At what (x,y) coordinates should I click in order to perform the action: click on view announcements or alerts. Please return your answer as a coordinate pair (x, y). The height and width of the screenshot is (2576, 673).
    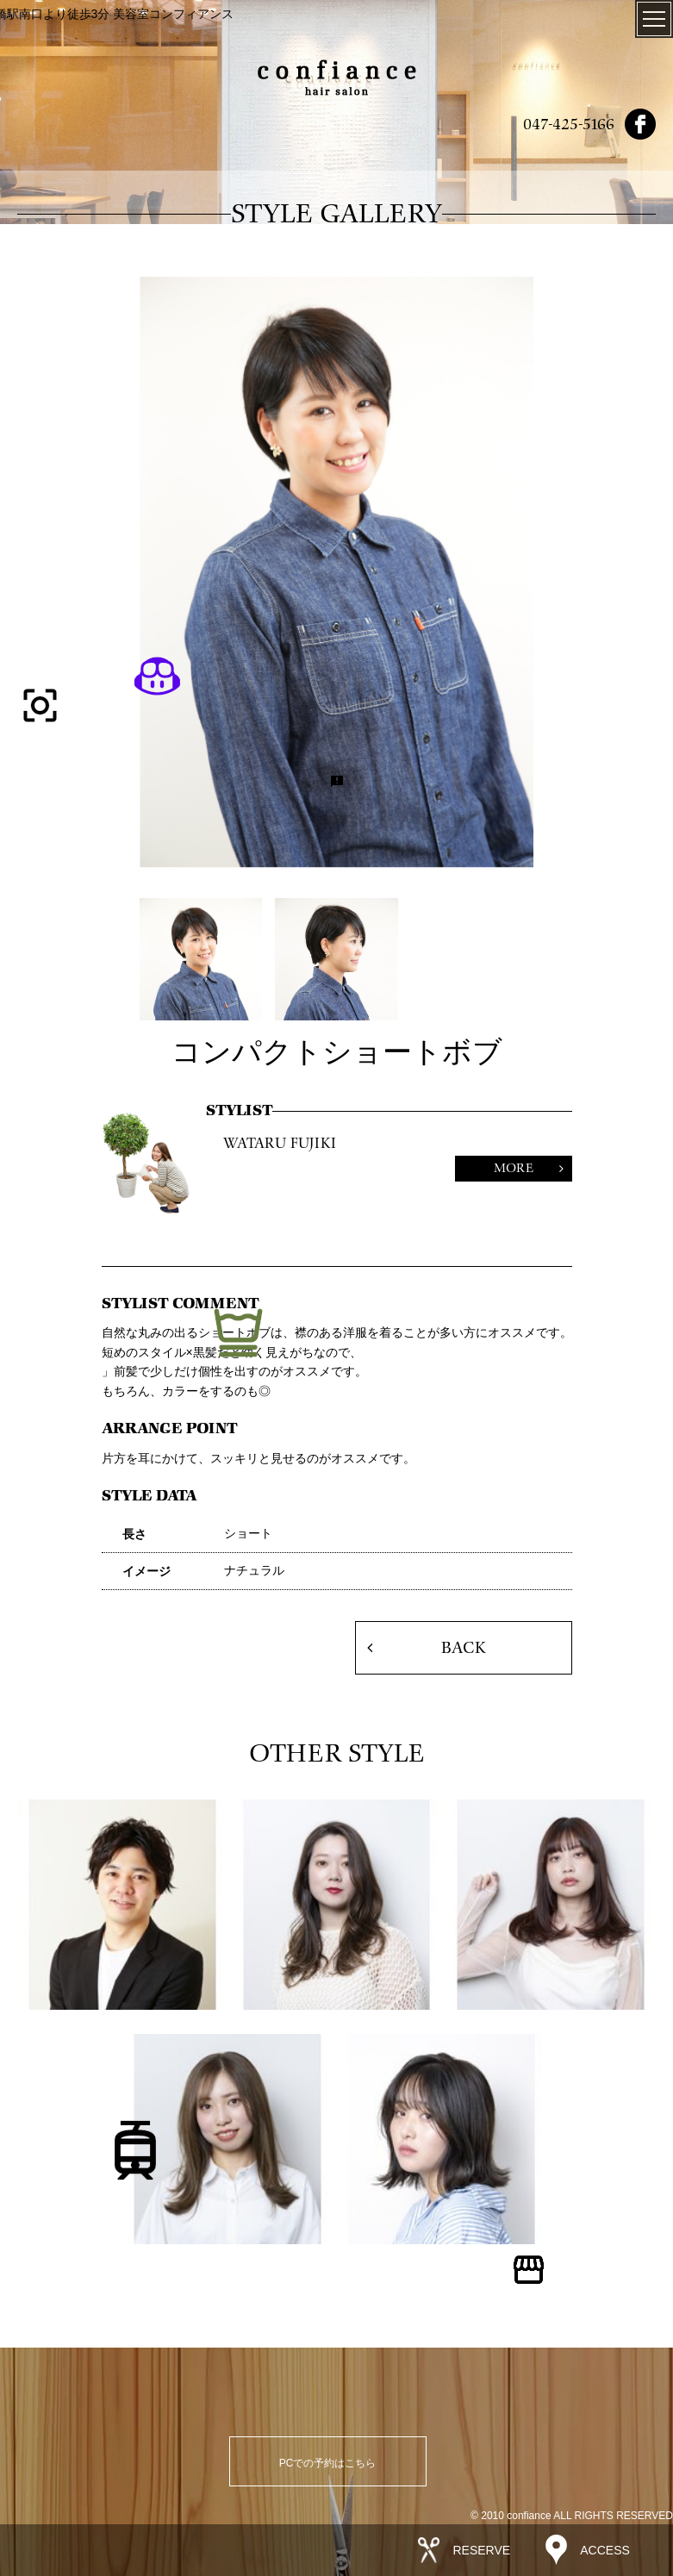
    Looking at the image, I should click on (337, 782).